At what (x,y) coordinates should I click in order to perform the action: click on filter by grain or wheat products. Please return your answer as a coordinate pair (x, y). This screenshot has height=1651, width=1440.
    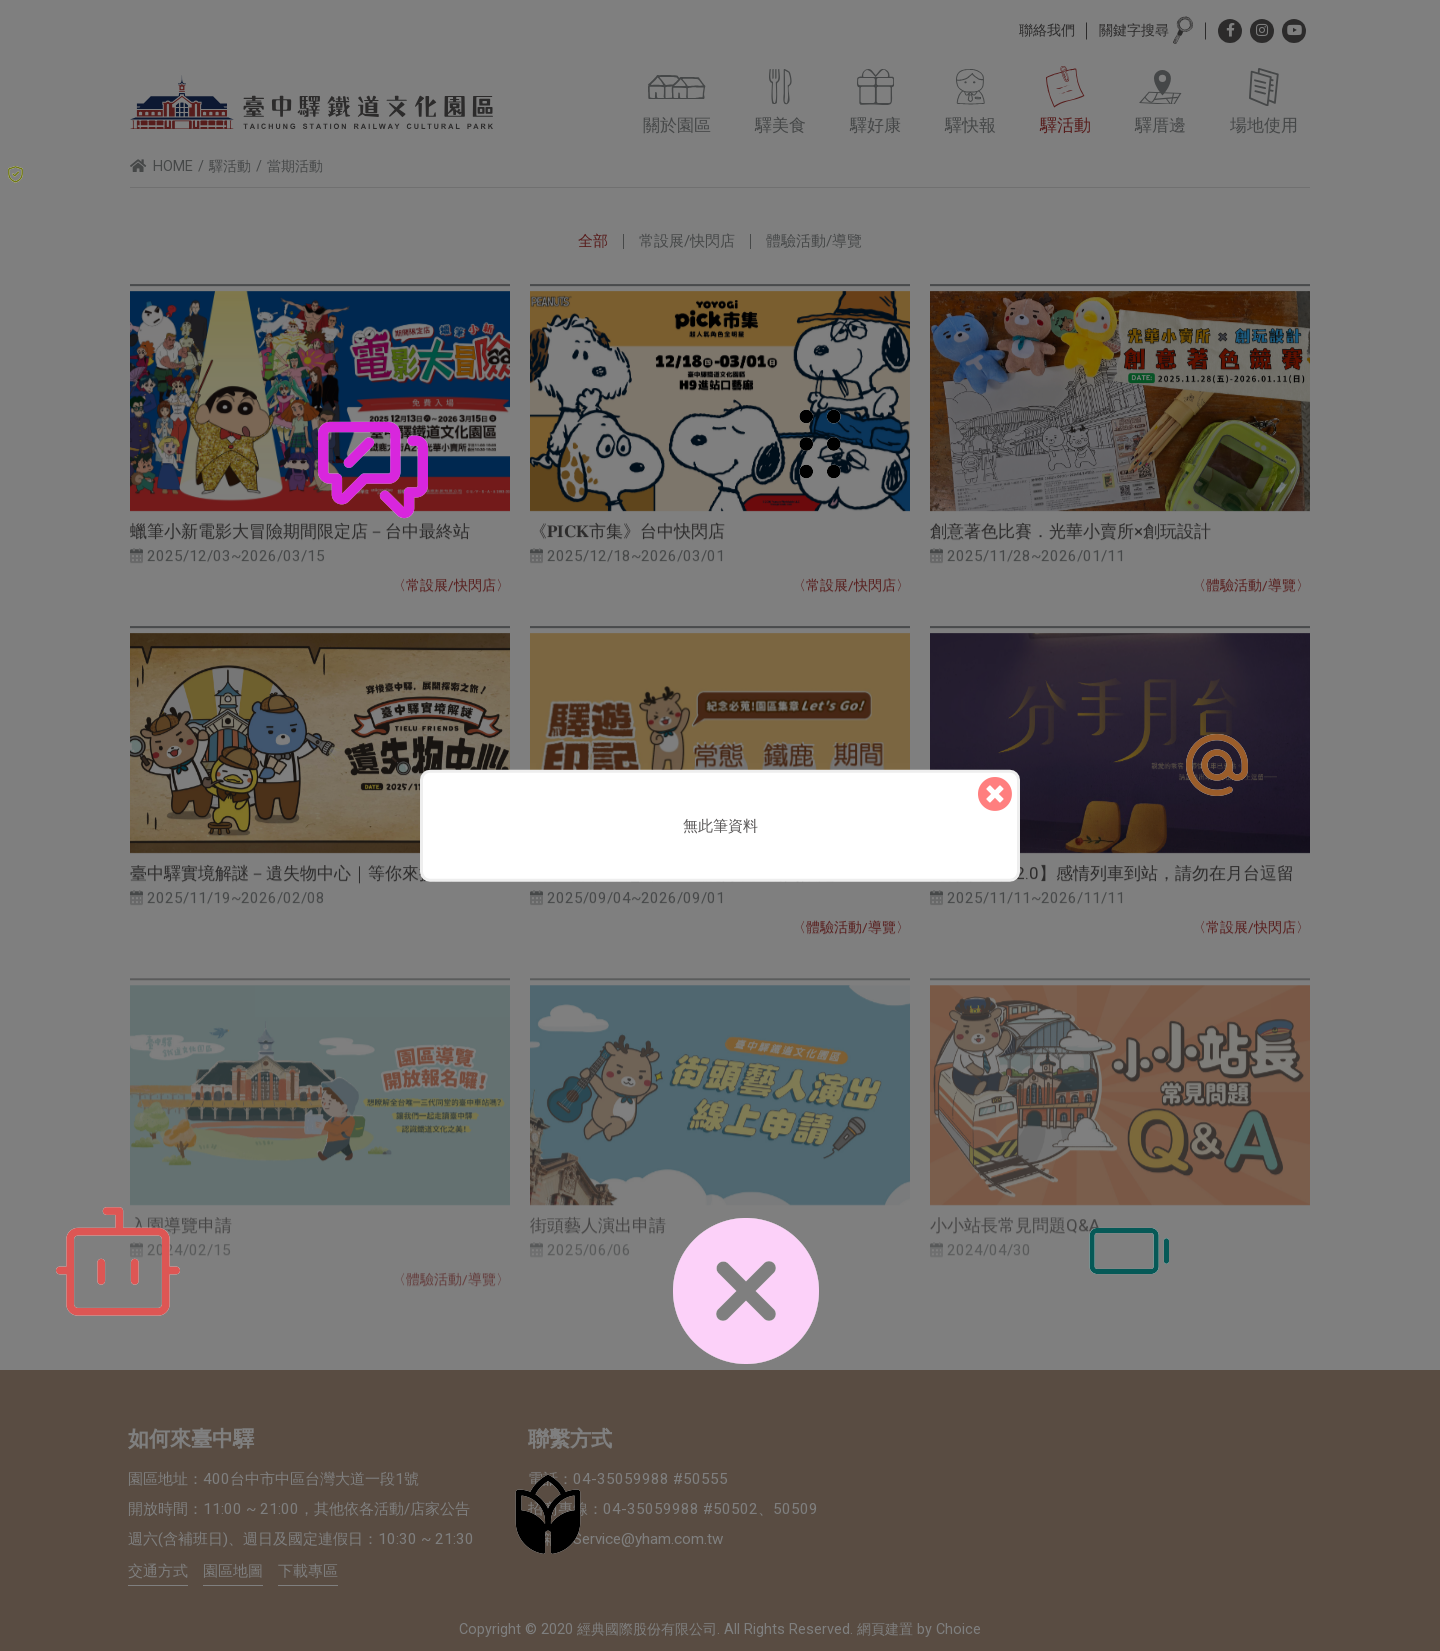
    Looking at the image, I should click on (548, 1516).